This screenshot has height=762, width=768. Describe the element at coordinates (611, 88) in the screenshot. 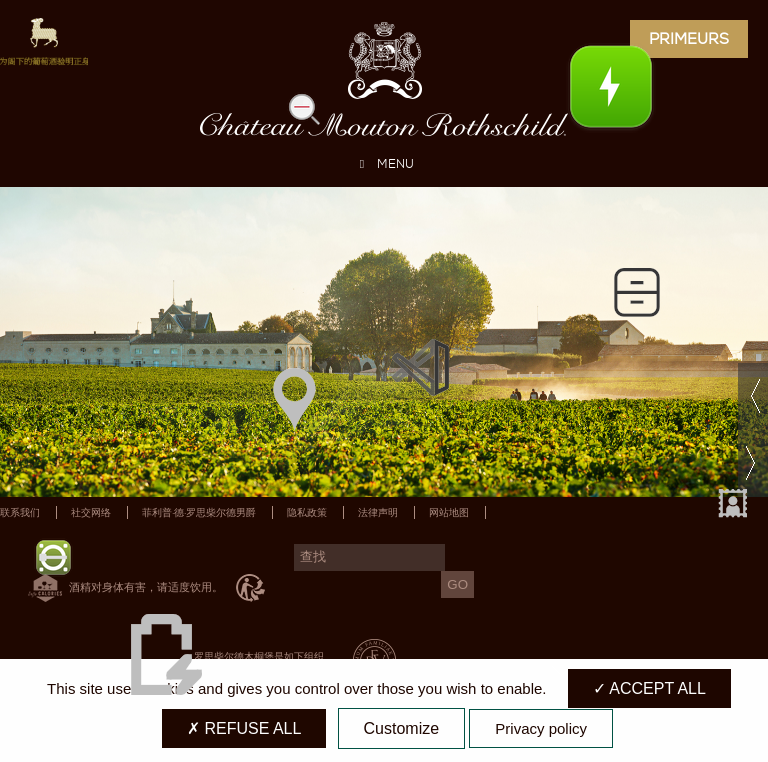

I see `access power management settings` at that location.